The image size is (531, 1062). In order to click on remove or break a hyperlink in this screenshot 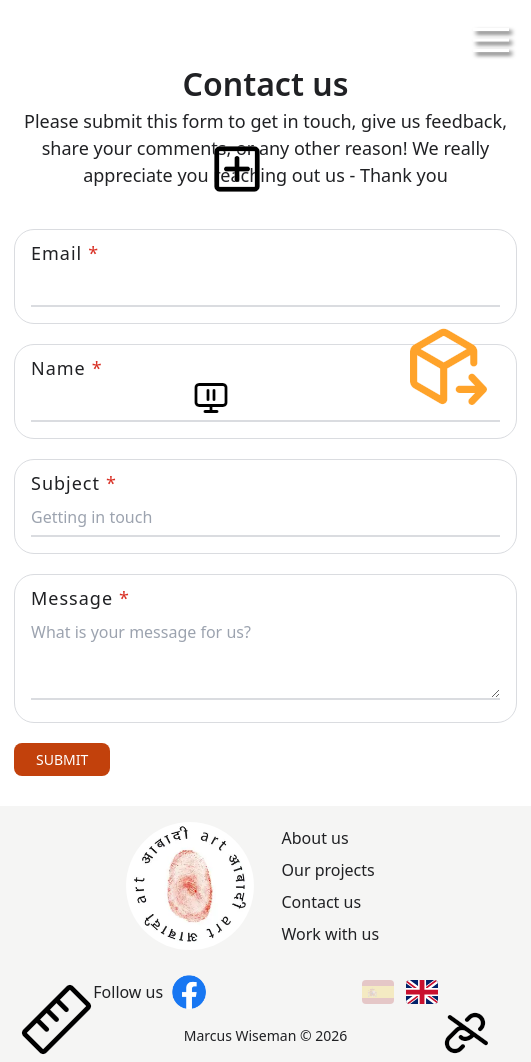, I will do `click(465, 1033)`.